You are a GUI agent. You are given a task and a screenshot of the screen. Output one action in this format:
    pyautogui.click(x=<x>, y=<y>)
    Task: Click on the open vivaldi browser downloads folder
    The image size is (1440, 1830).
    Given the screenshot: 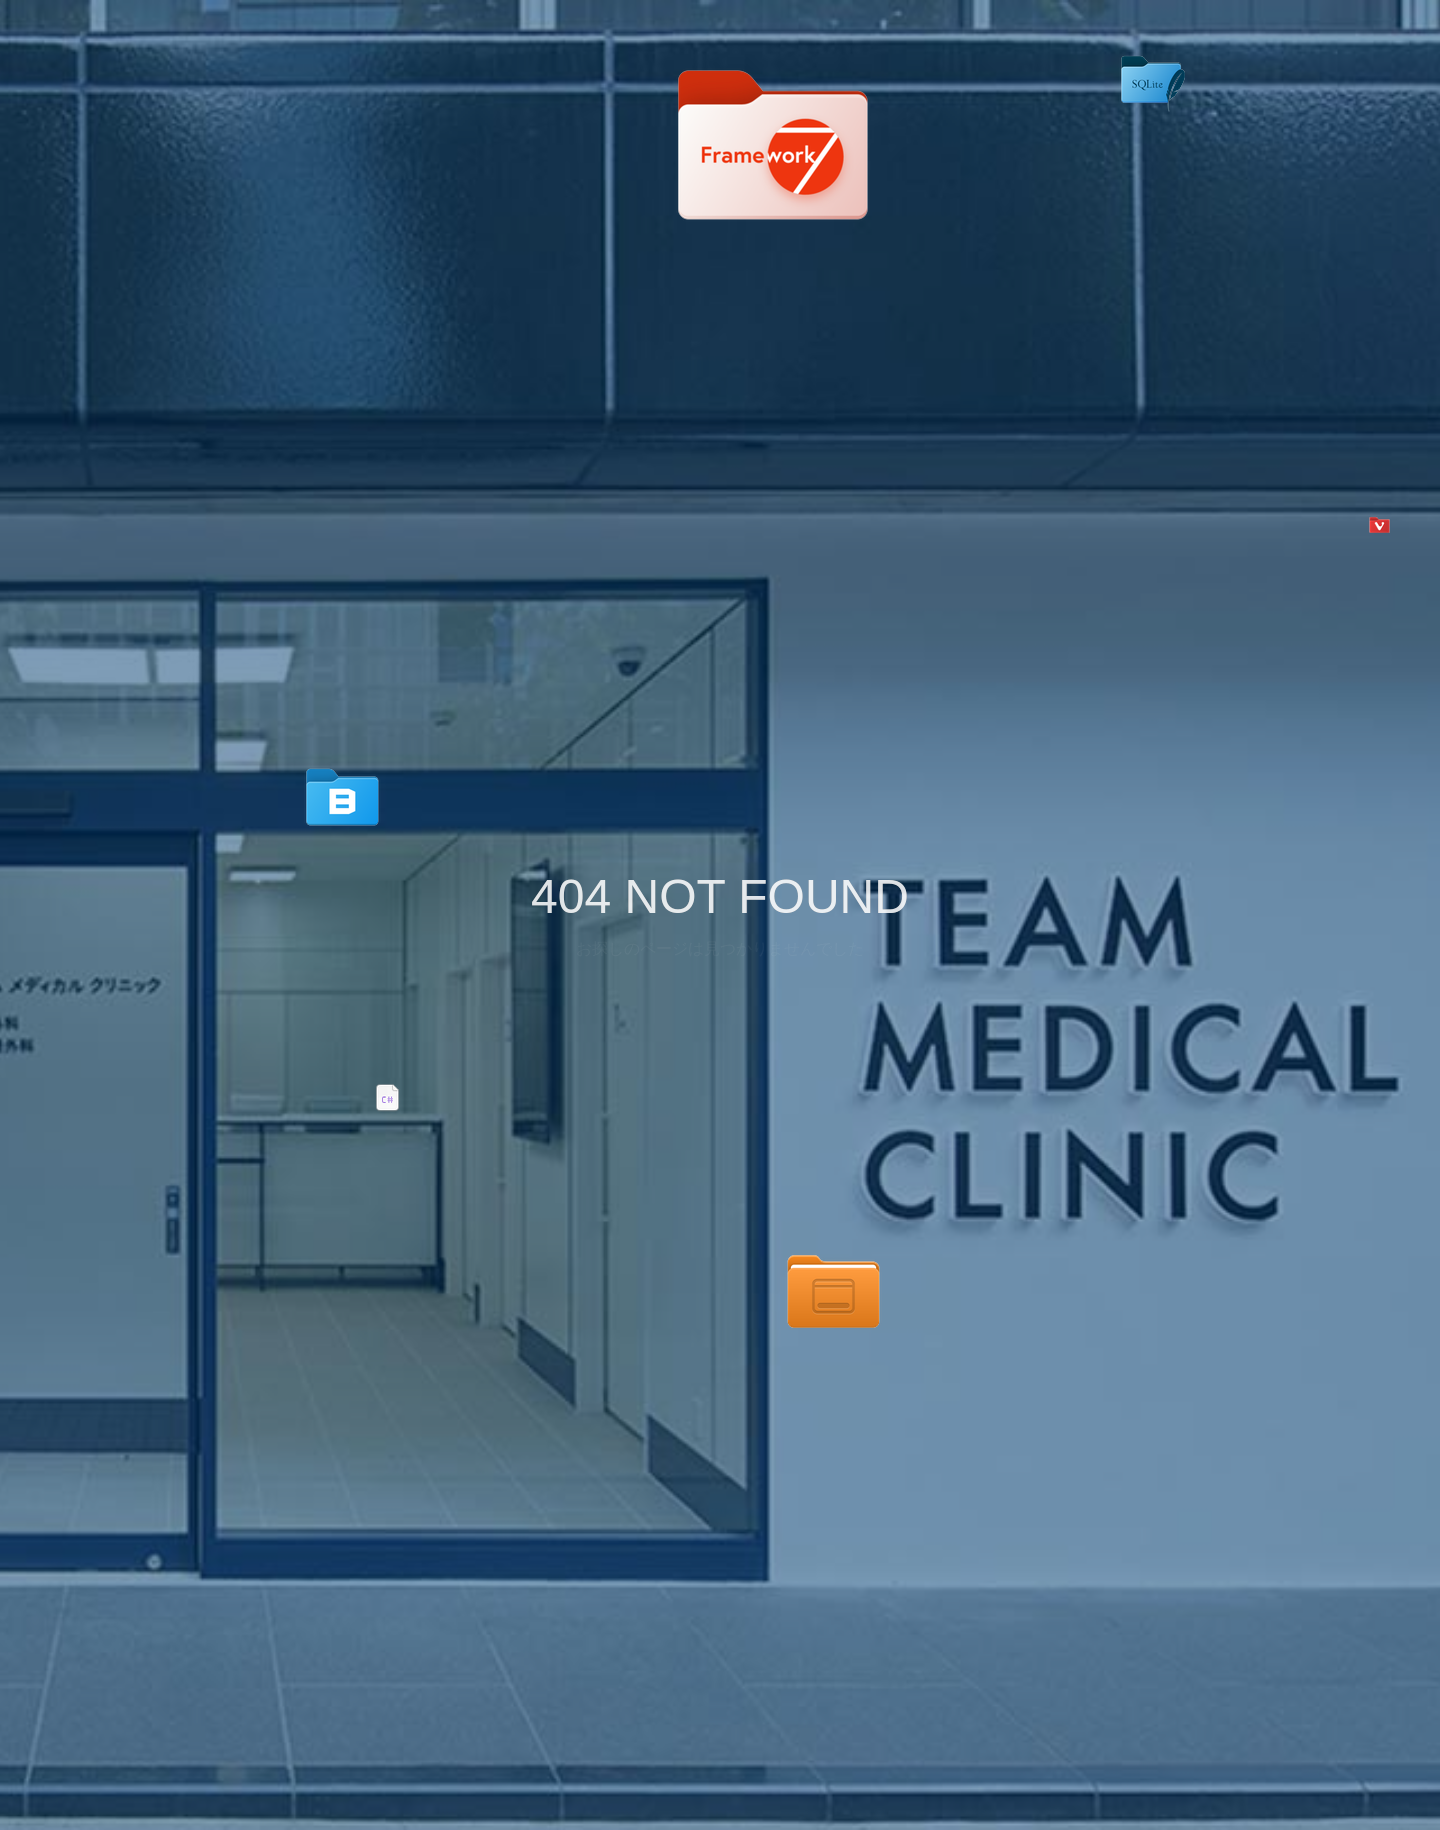 What is the action you would take?
    pyautogui.click(x=1379, y=525)
    